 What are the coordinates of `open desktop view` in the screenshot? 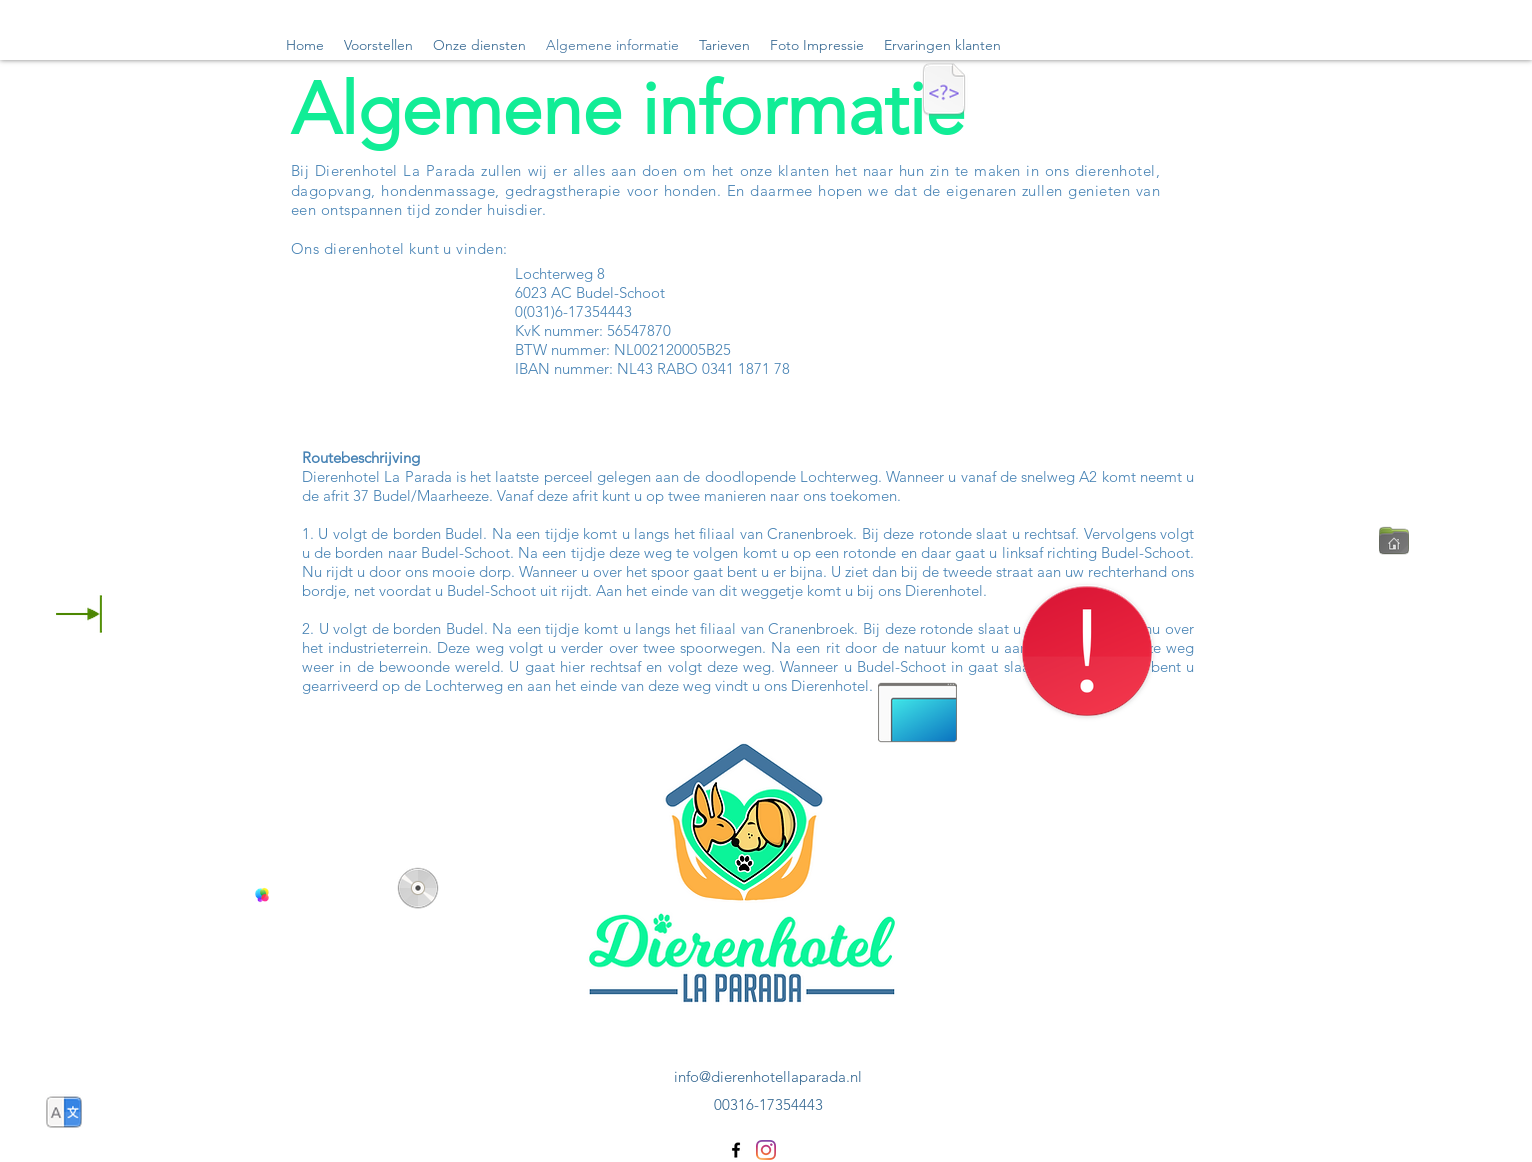 It's located at (917, 712).